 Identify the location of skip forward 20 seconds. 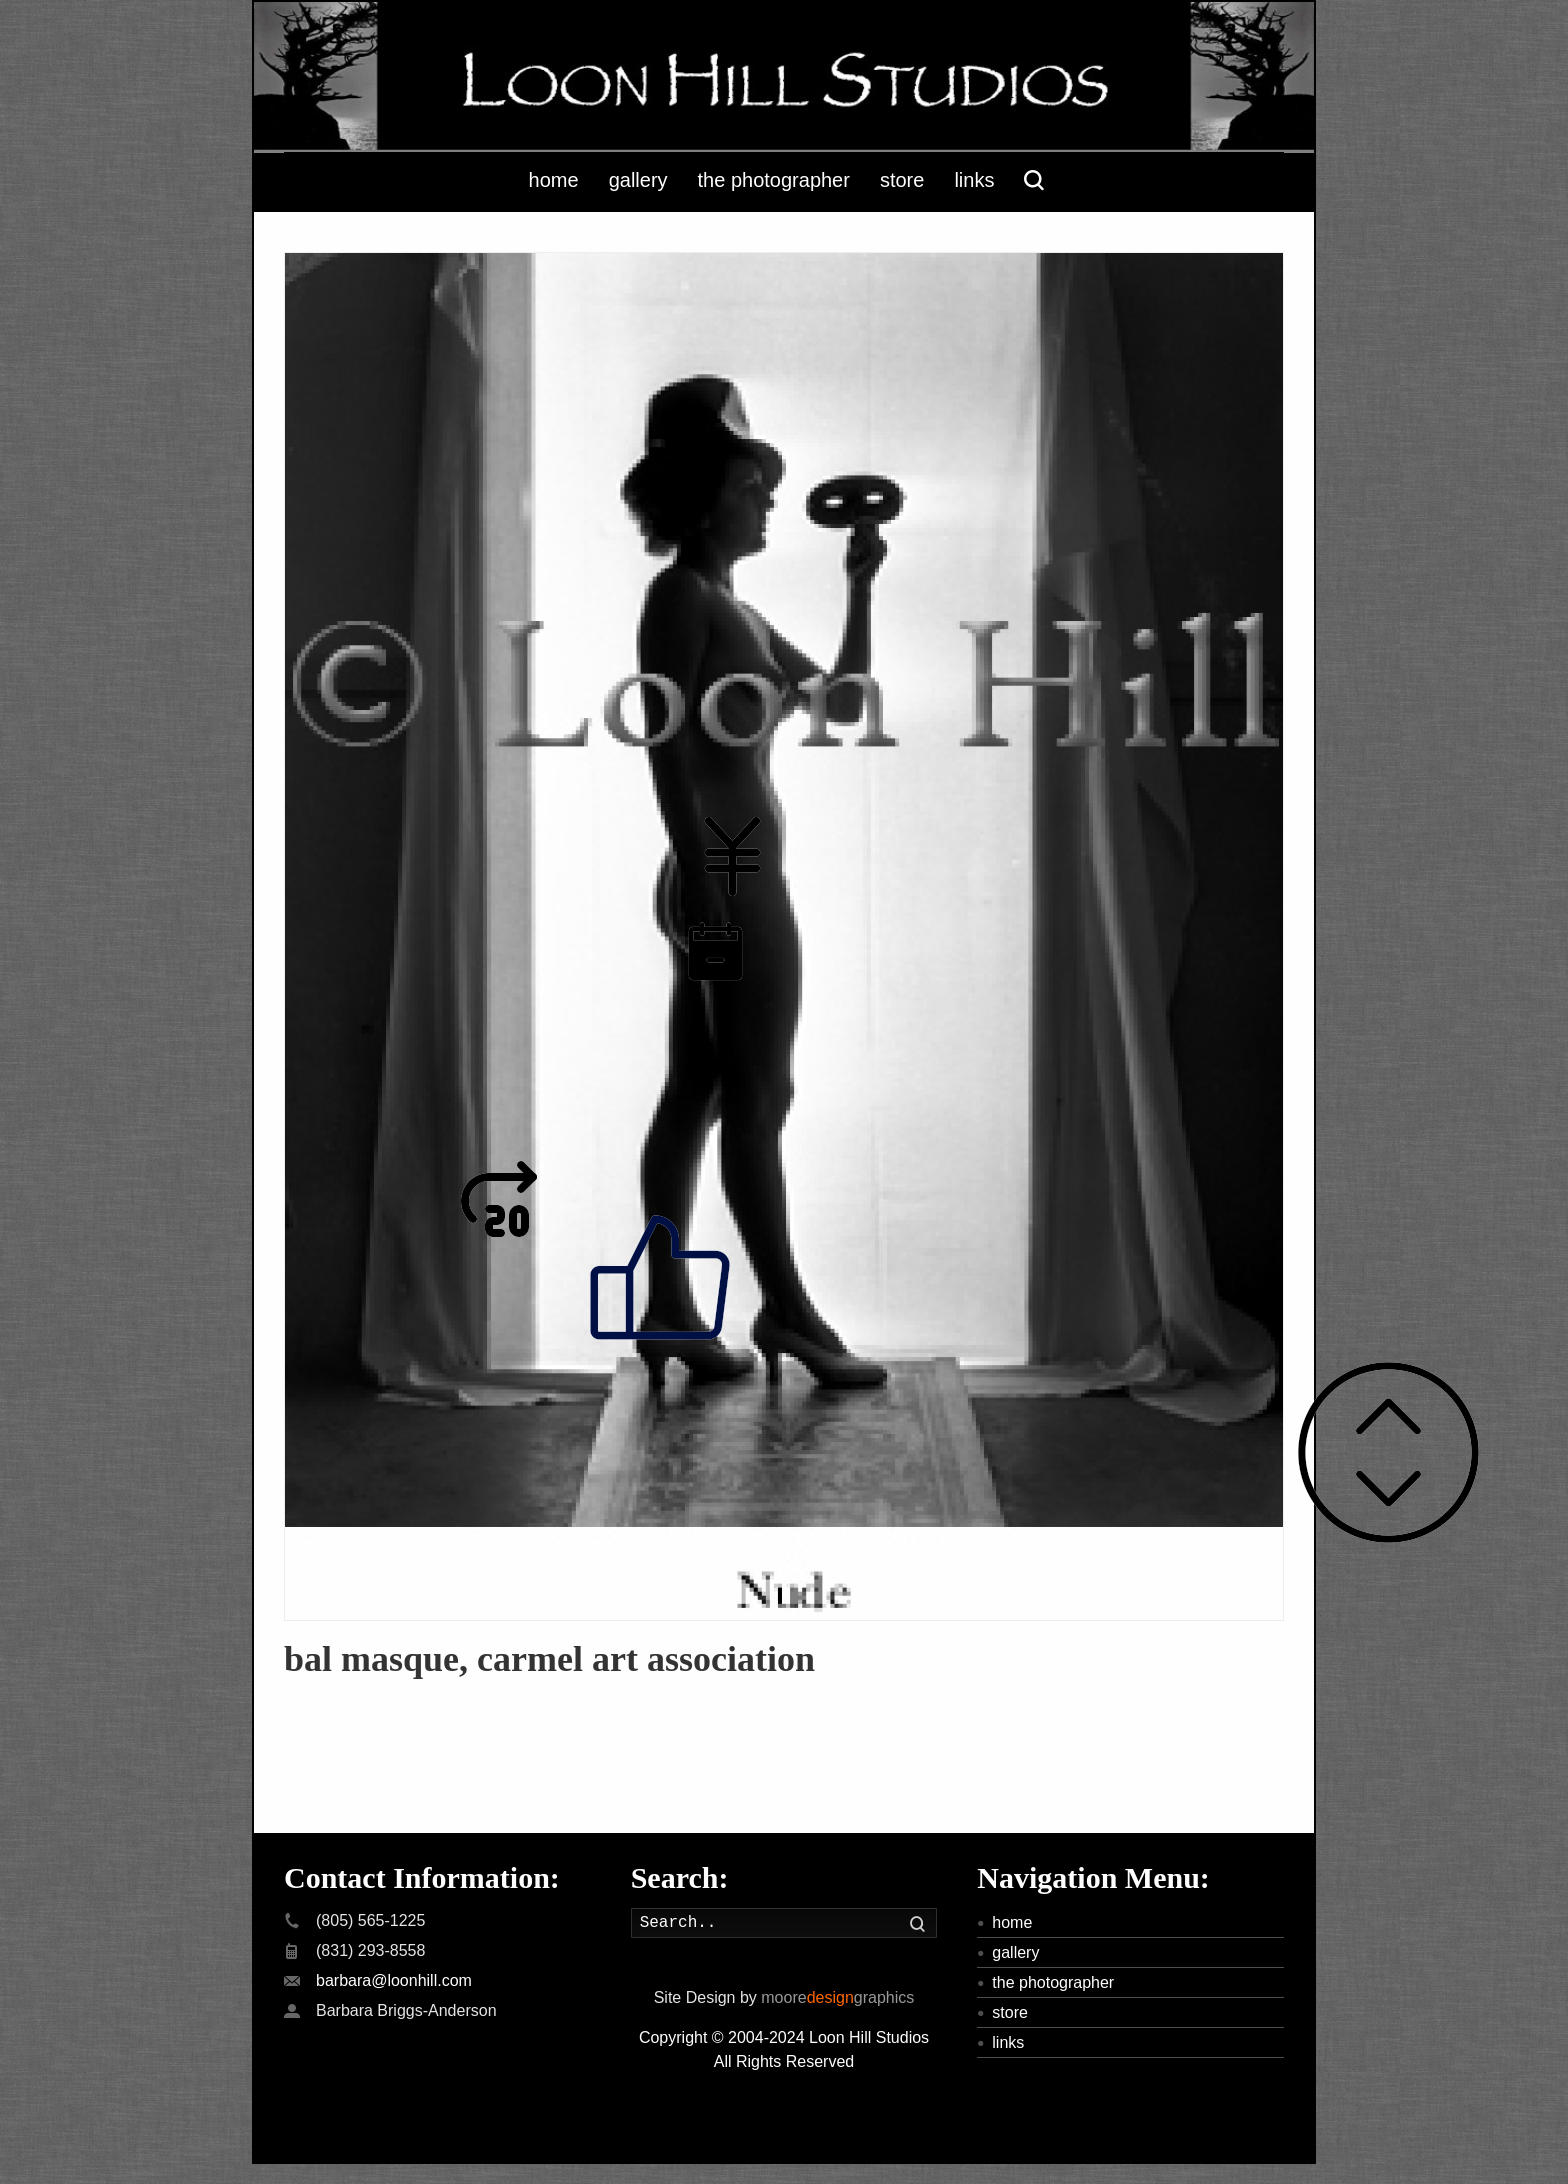
(501, 1201).